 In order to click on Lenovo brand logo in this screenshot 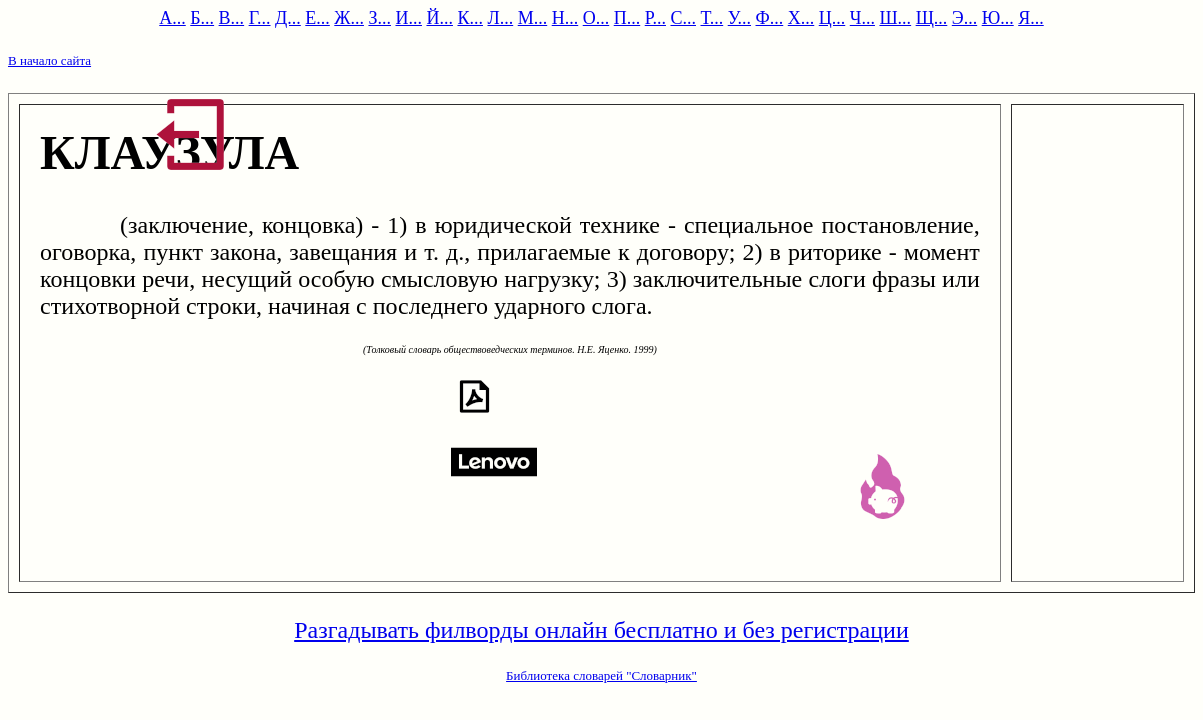, I will do `click(494, 462)`.